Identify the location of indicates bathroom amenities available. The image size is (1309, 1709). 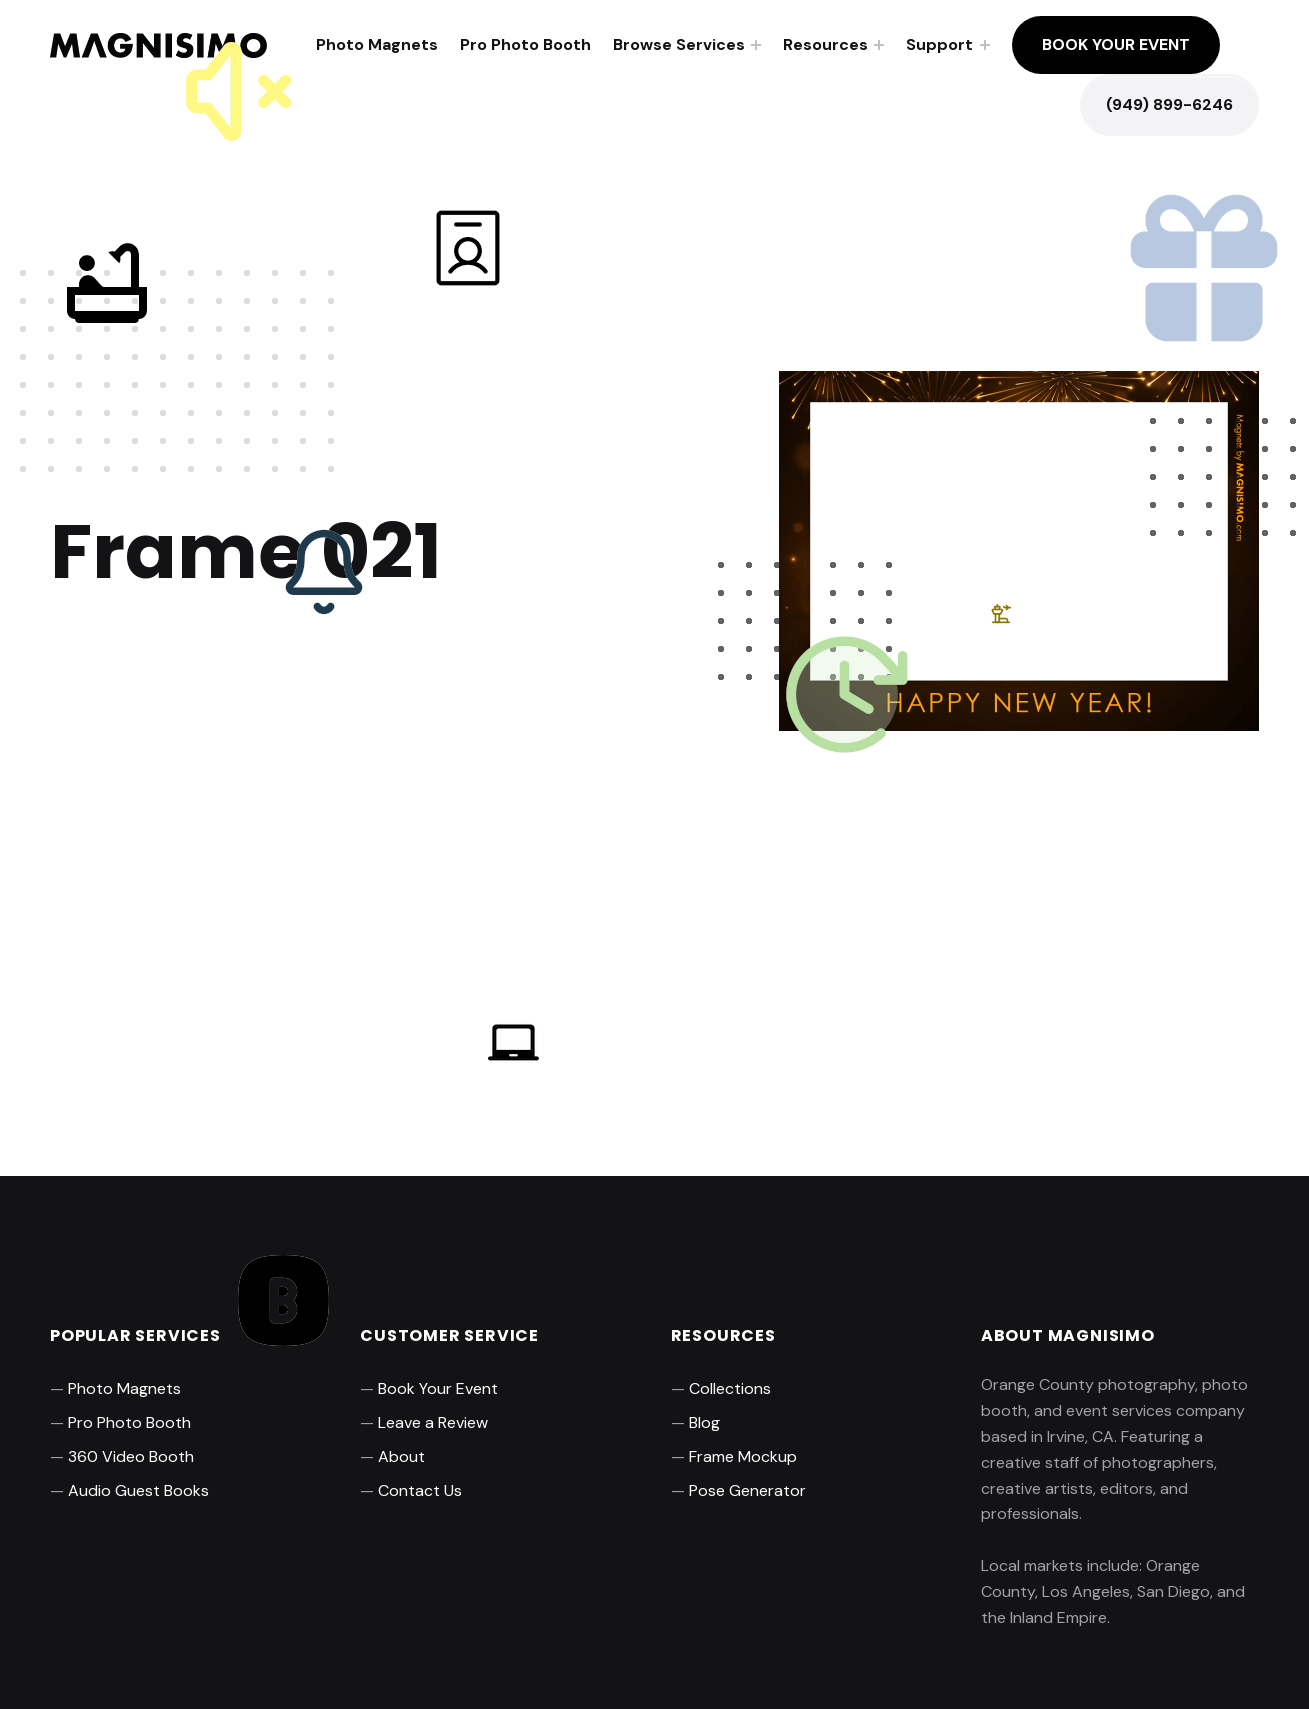
(107, 283).